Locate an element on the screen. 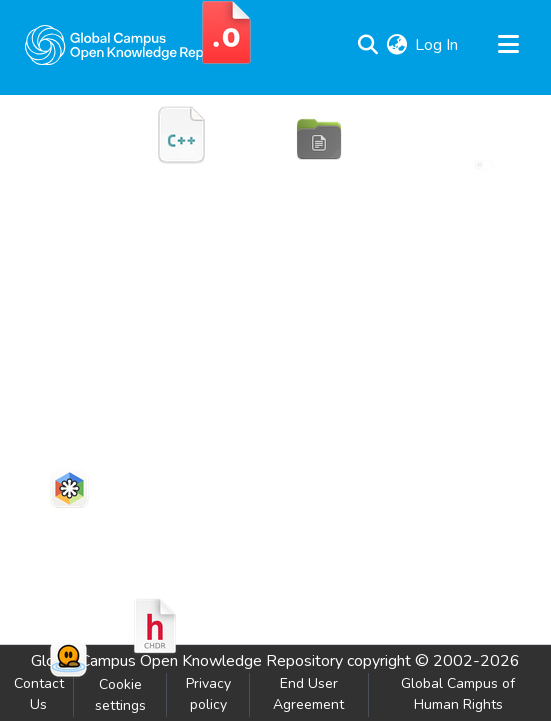 This screenshot has height=721, width=551. indicates battery level at 40% is located at coordinates (484, 165).